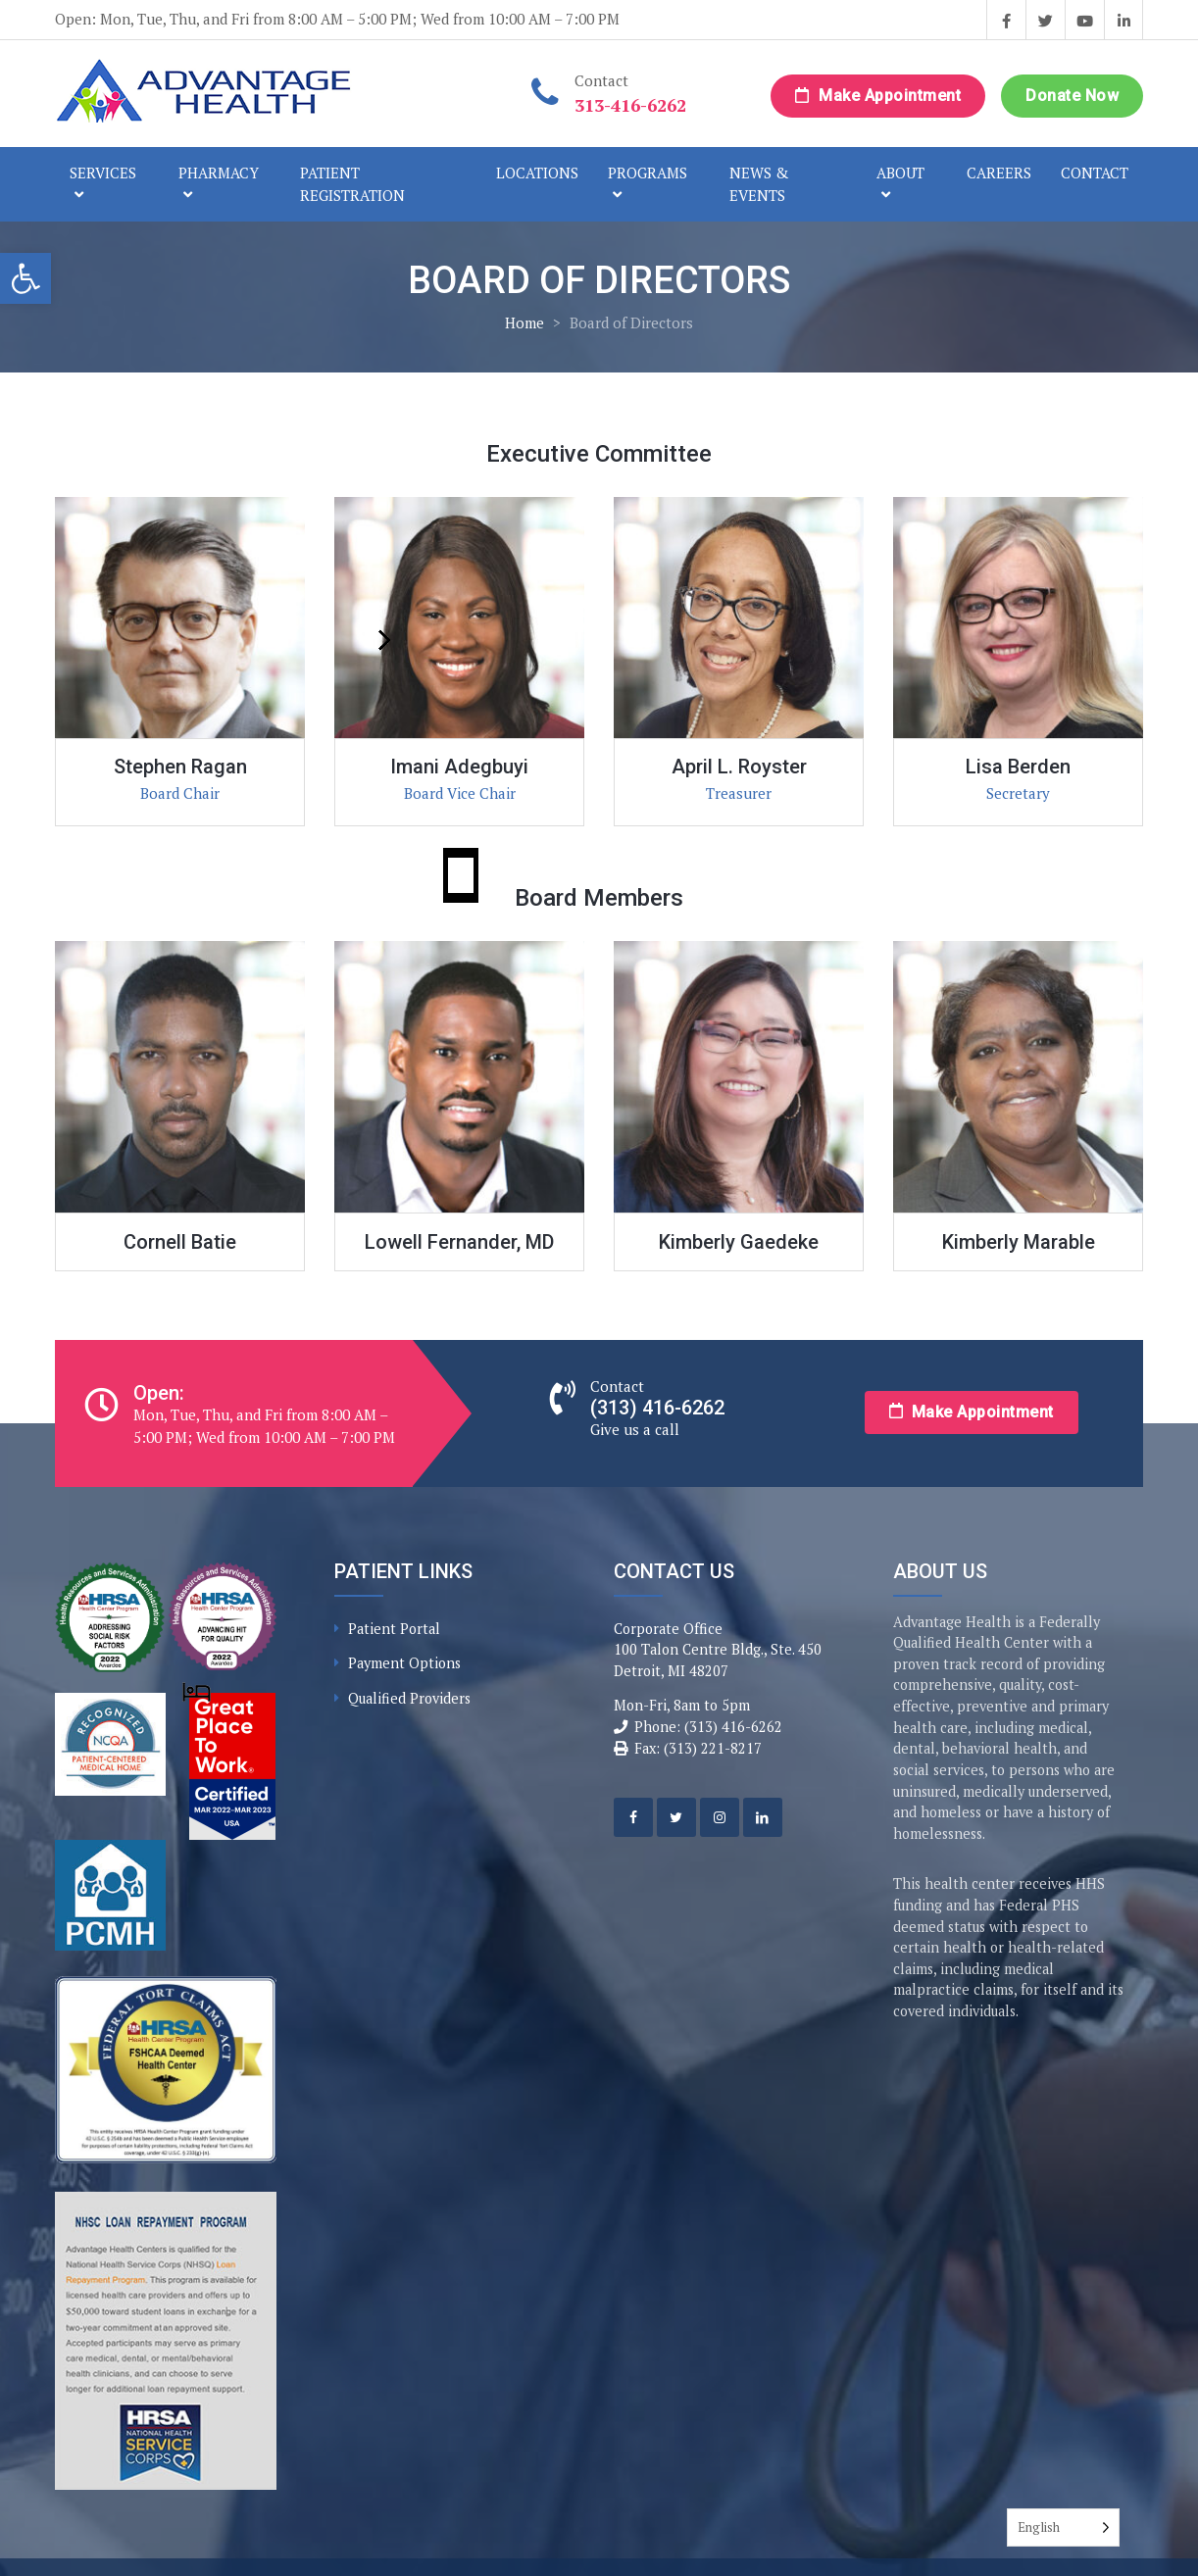 This screenshot has height=2576, width=1198. What do you see at coordinates (384, 640) in the screenshot?
I see `navigate to the next item or screen` at bounding box center [384, 640].